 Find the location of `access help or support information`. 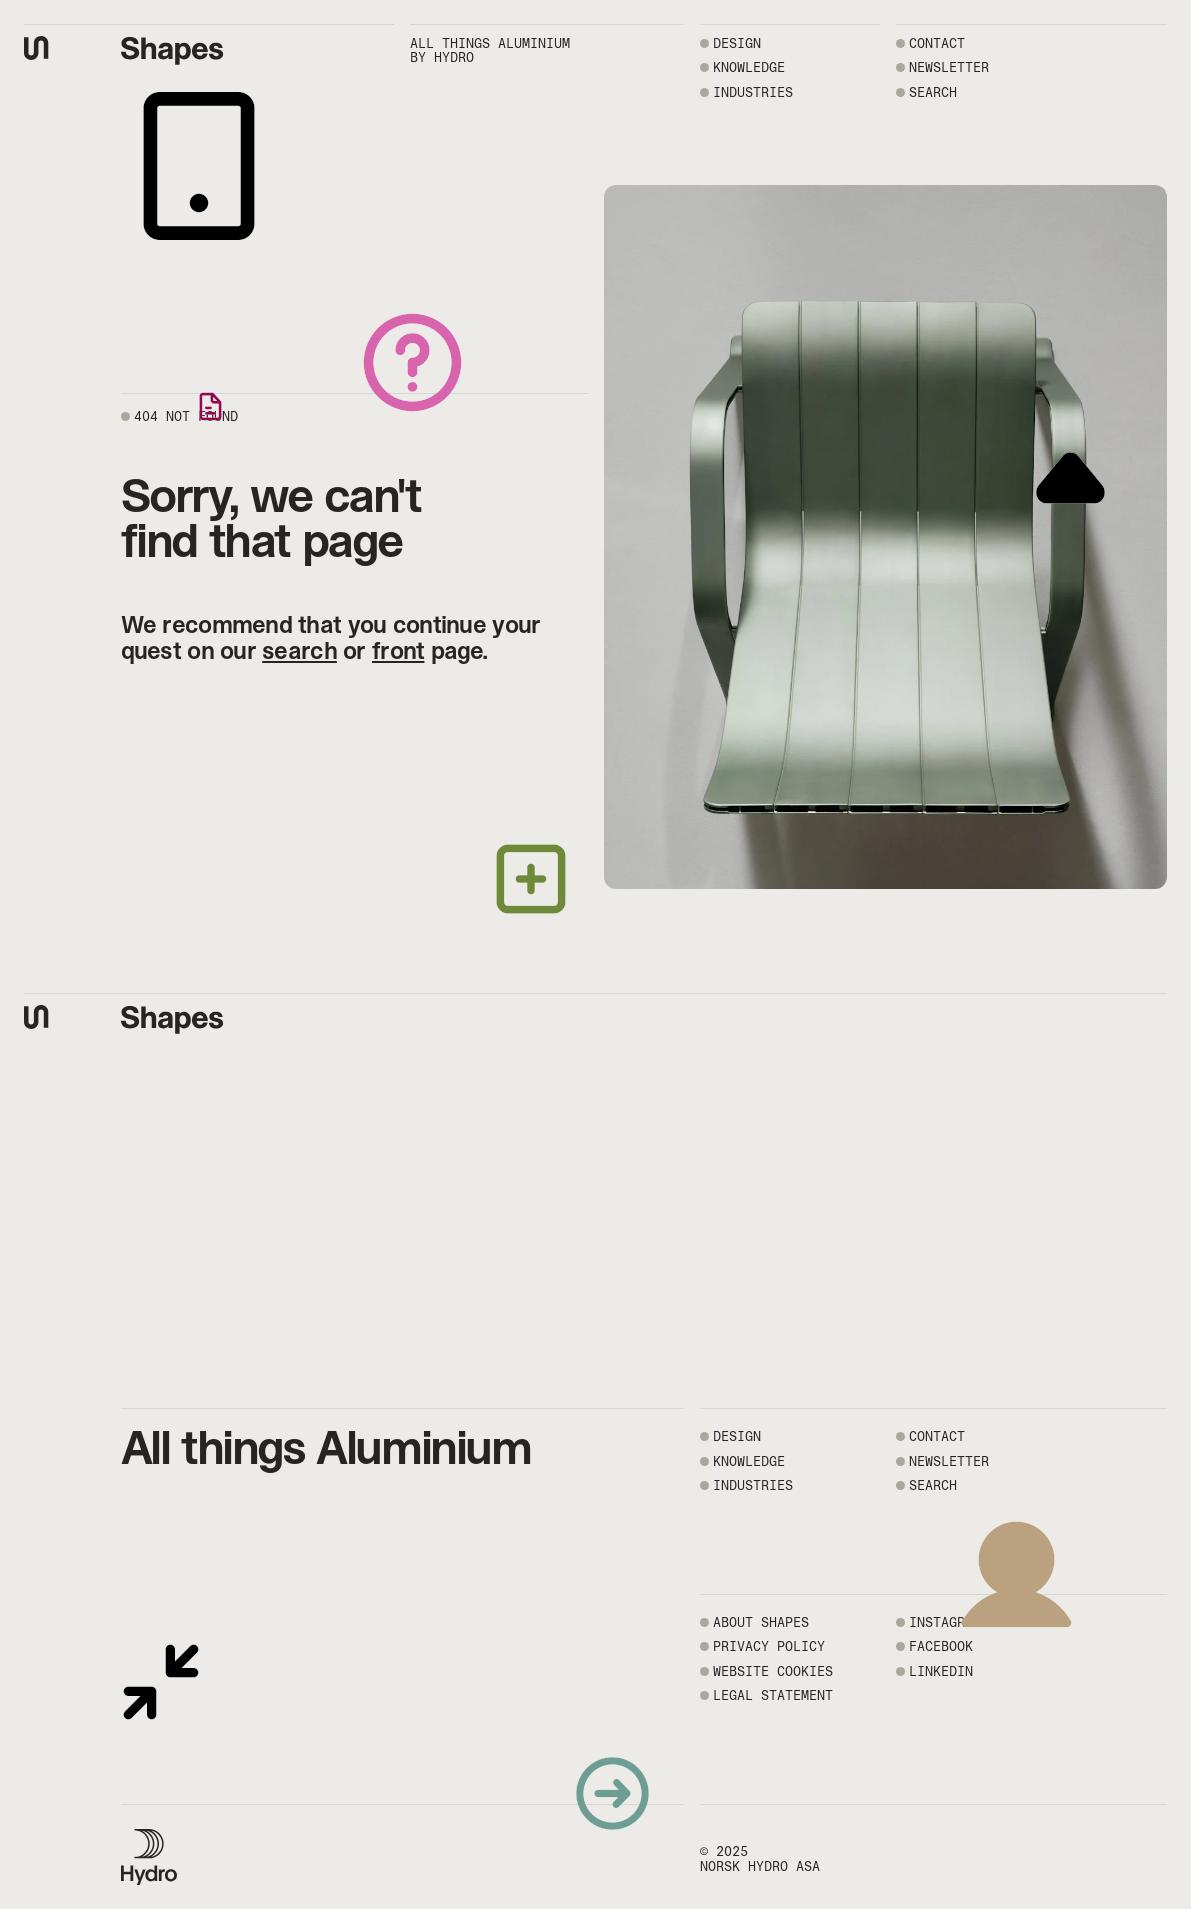

access help or support information is located at coordinates (412, 362).